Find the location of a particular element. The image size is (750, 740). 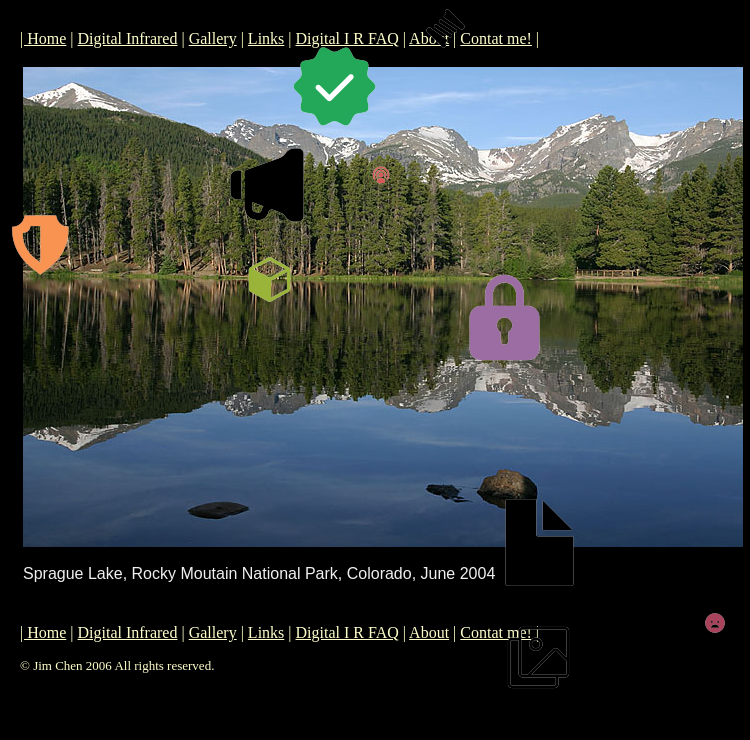

view document details is located at coordinates (539, 542).